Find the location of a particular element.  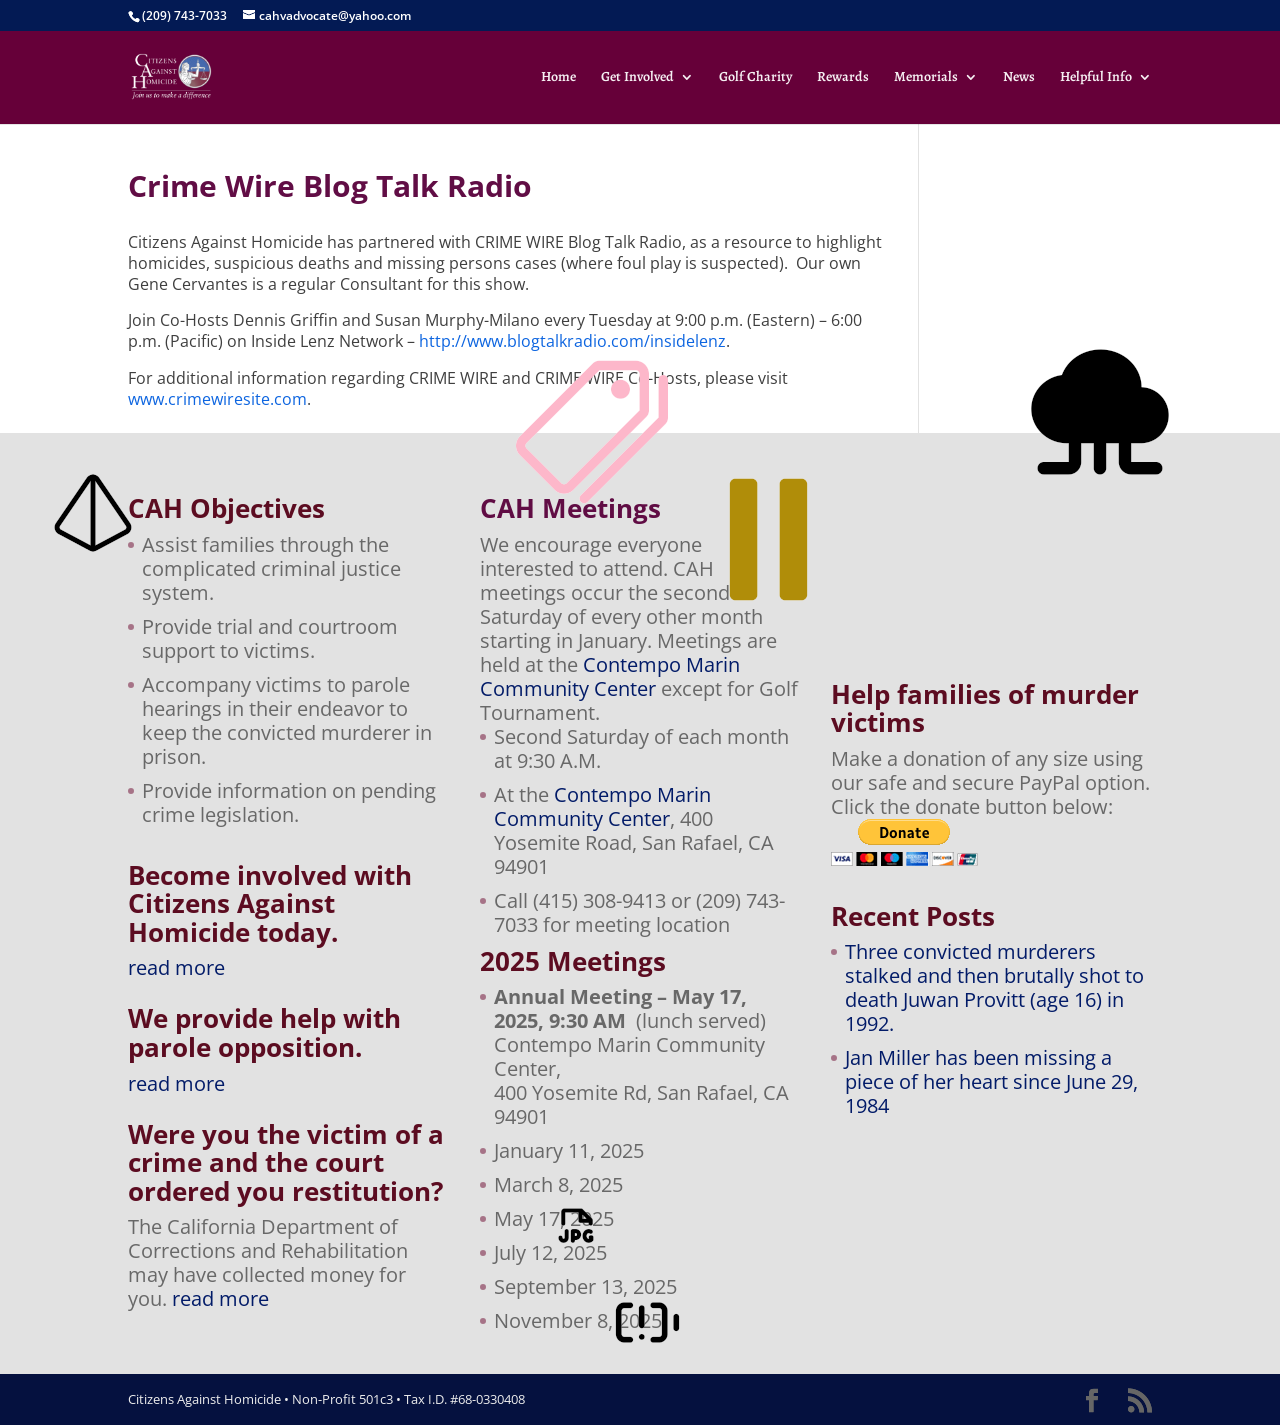

view or open a JPG image file is located at coordinates (577, 1227).